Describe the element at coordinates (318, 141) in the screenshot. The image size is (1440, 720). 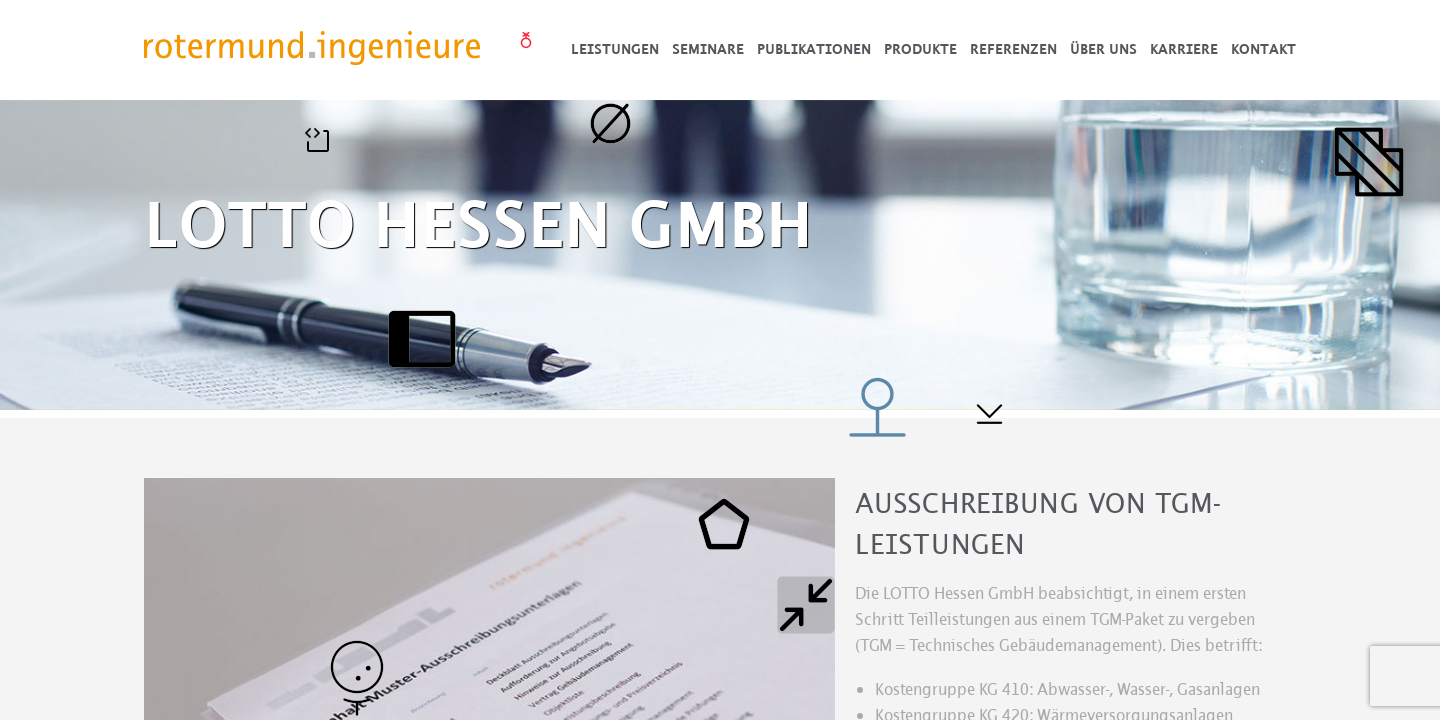
I see `insert a code block or snippet` at that location.